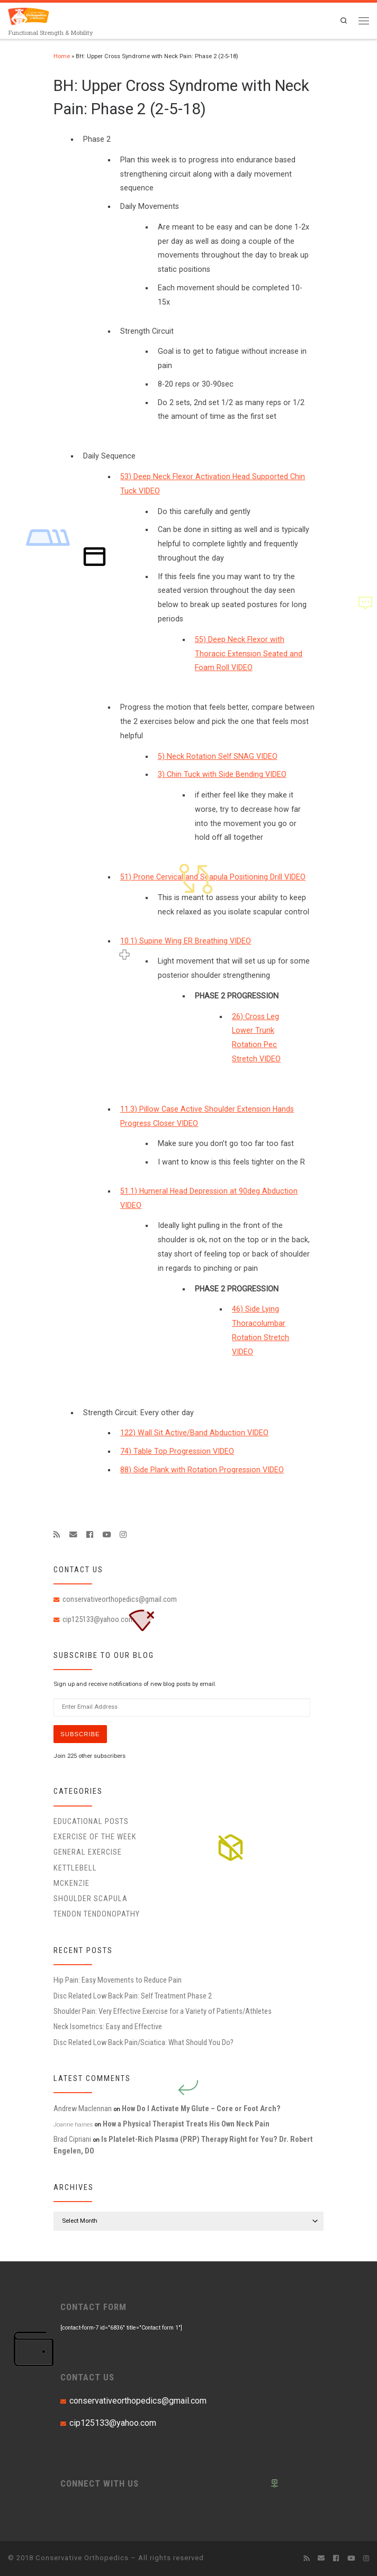 This screenshot has width=377, height=2576. What do you see at coordinates (142, 1620) in the screenshot?
I see `wifi connection unavailable or disconnected` at bounding box center [142, 1620].